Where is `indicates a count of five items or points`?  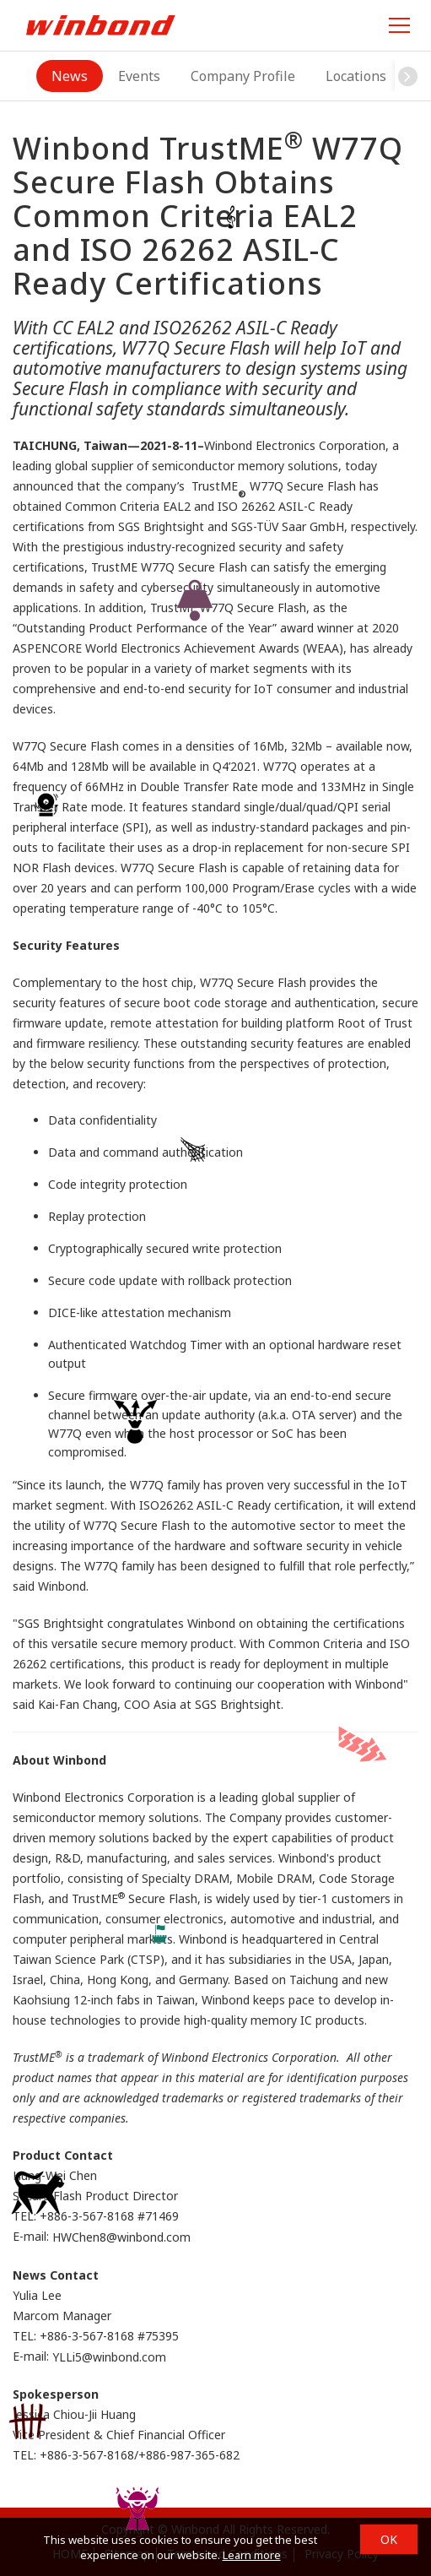
indicates a count of five items or points is located at coordinates (28, 2421).